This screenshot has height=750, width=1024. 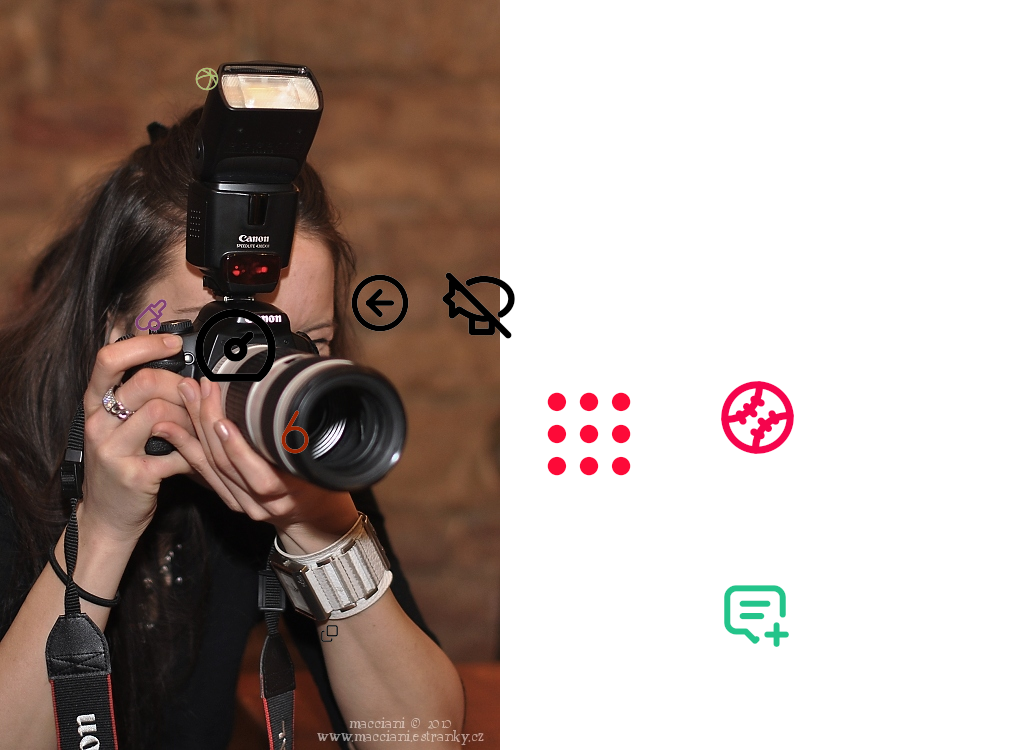 What do you see at coordinates (295, 432) in the screenshot?
I see `indicates the number six in a list or sequence` at bounding box center [295, 432].